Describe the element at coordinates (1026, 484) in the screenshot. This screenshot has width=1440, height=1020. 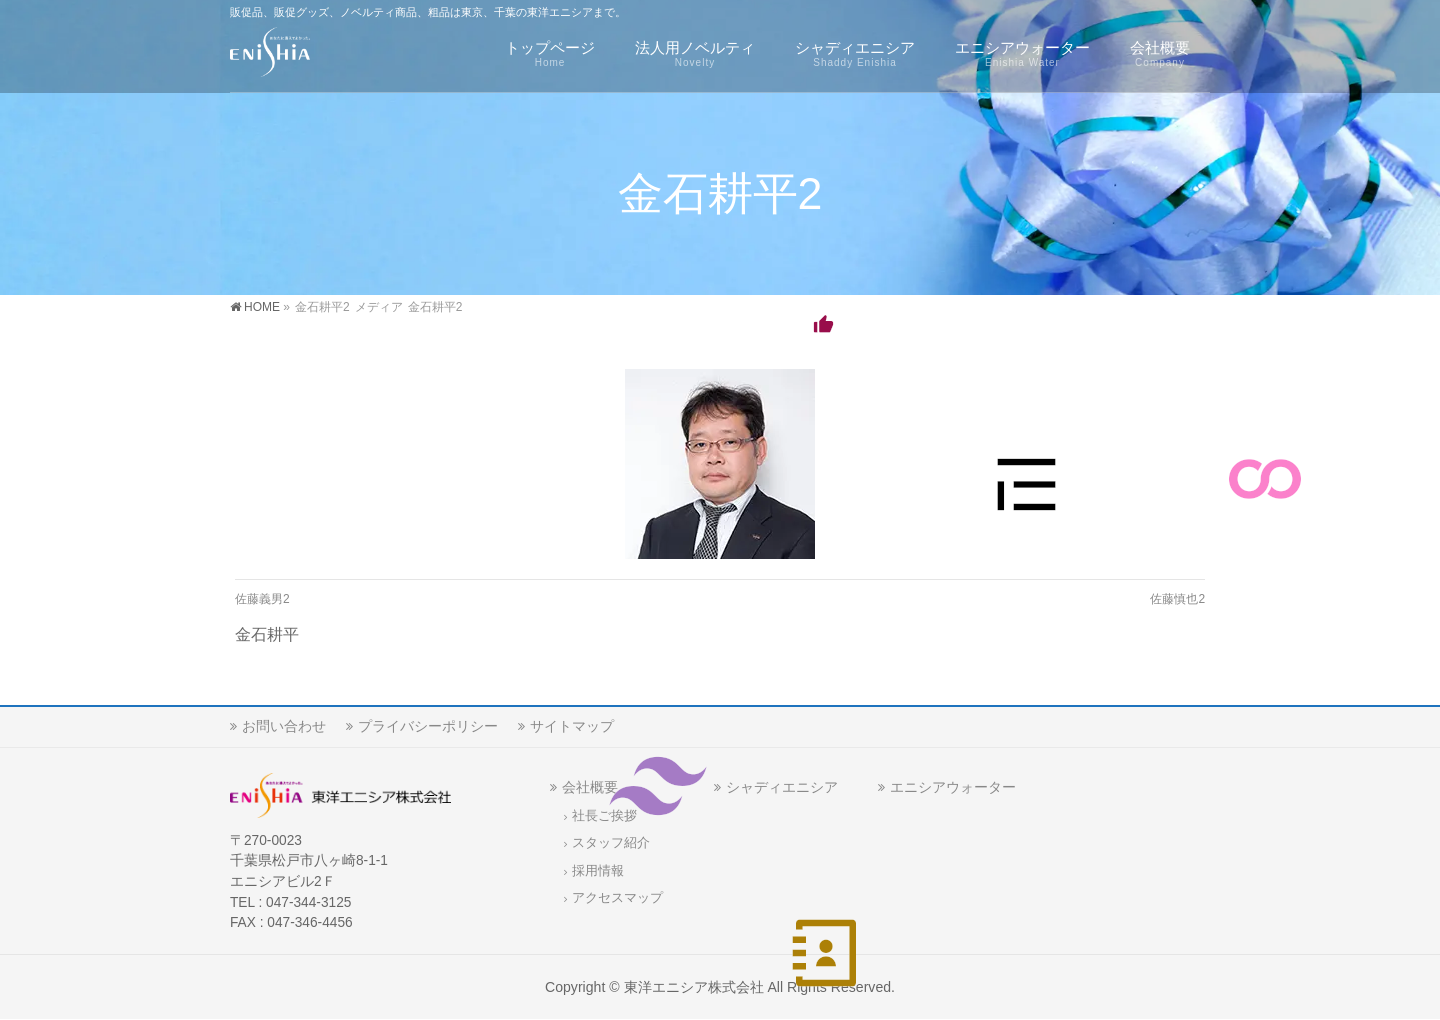
I see `insert a block quote` at that location.